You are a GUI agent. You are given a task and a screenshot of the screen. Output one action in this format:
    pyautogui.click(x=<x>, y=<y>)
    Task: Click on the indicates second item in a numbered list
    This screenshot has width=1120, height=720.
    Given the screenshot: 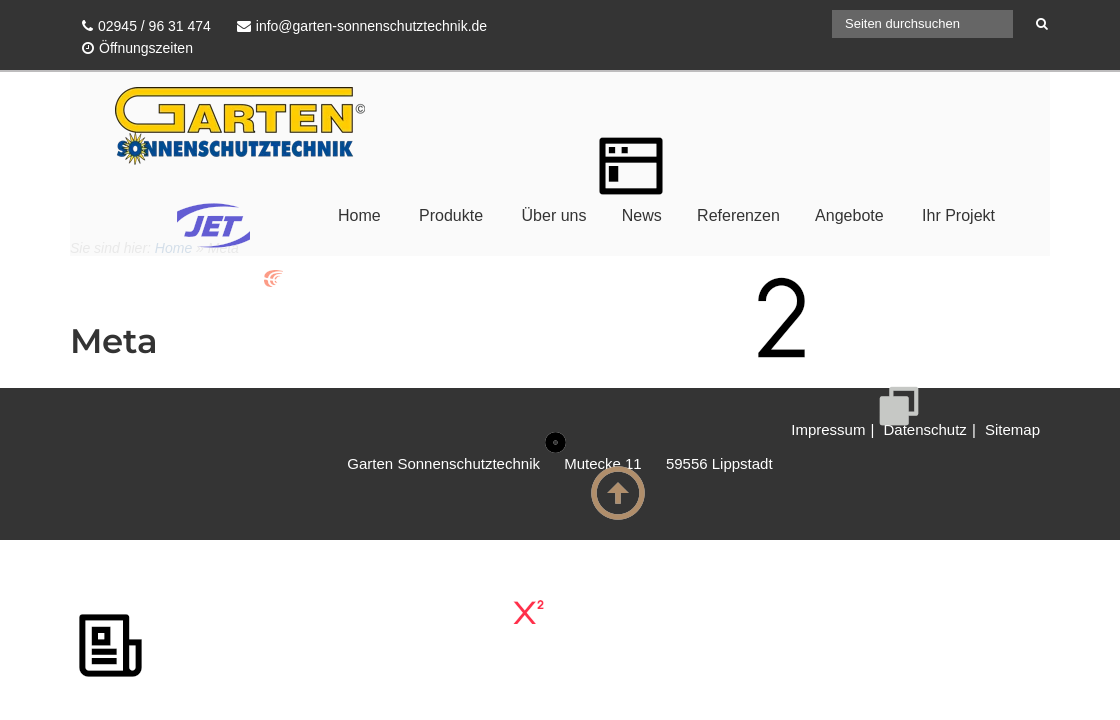 What is the action you would take?
    pyautogui.click(x=781, y=318)
    